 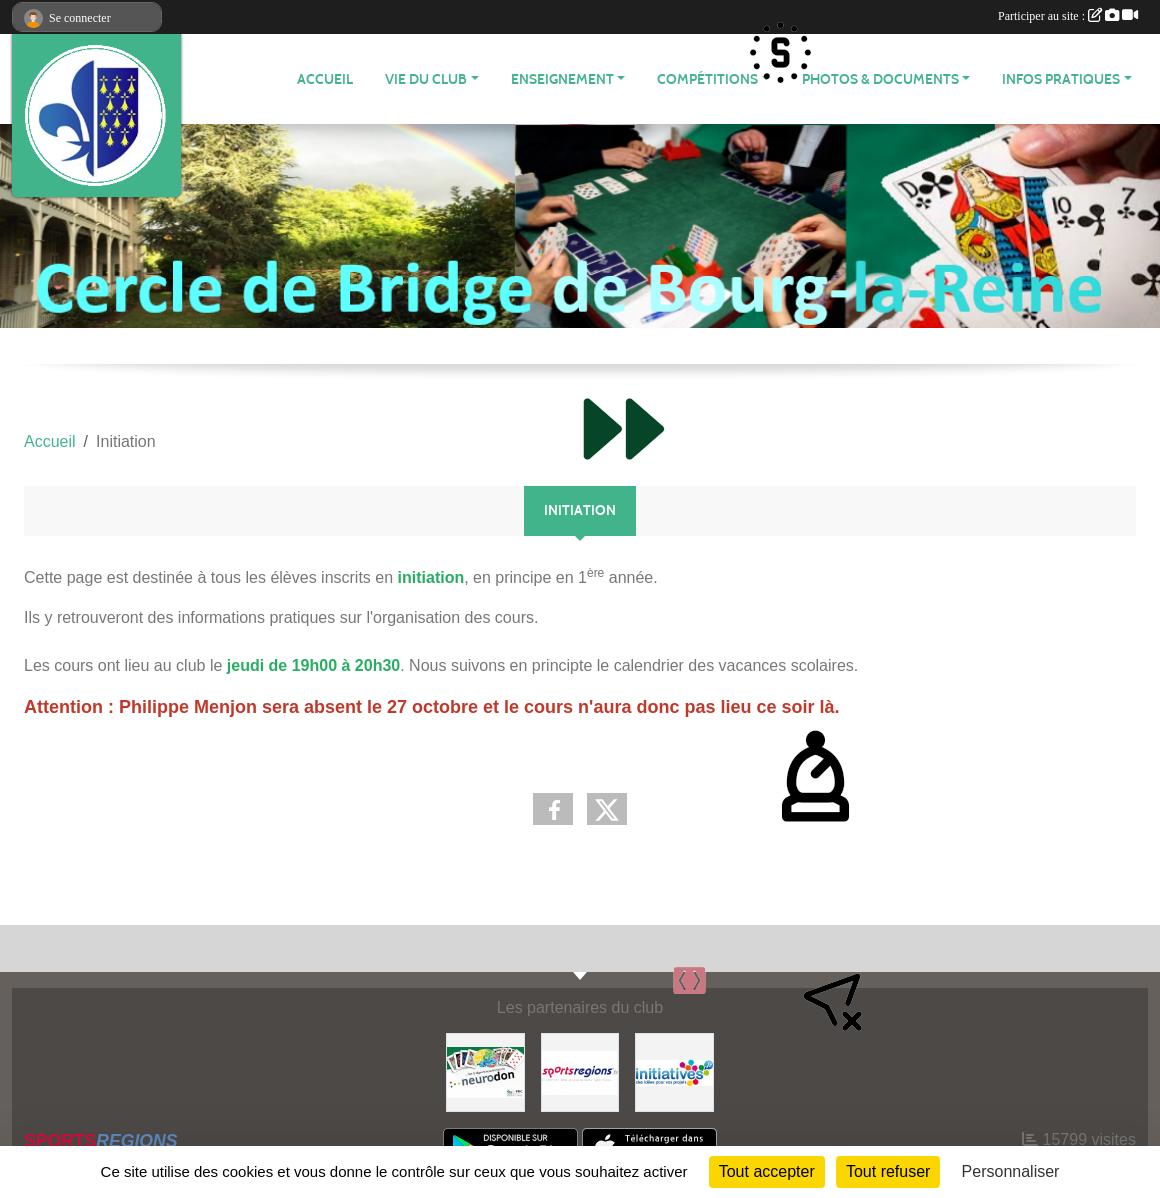 I want to click on skip to the next track, so click(x=622, y=429).